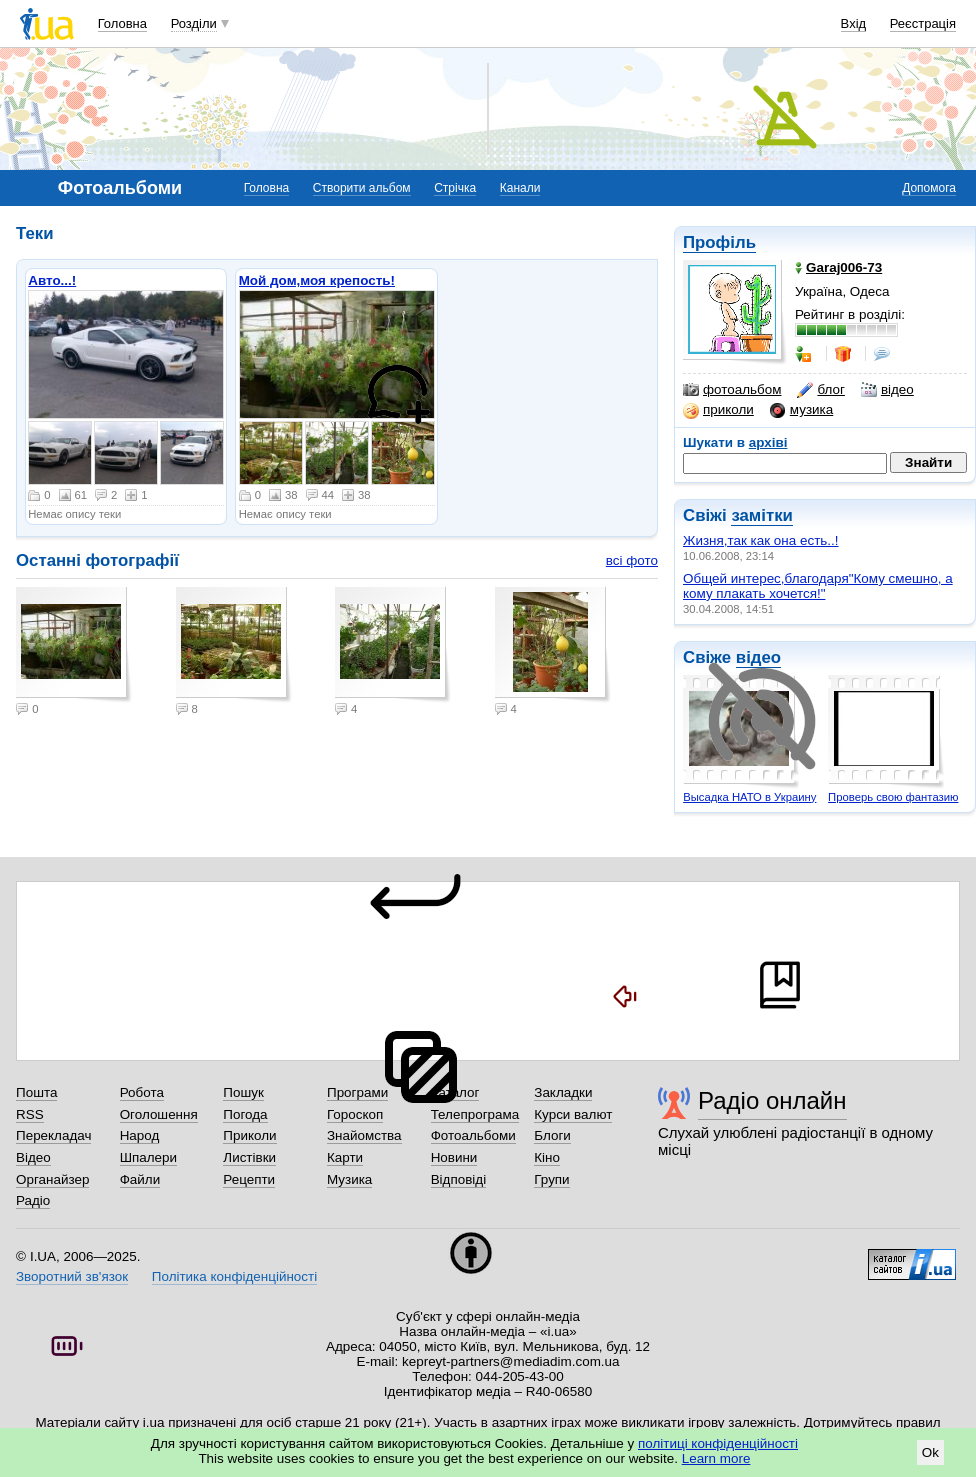 The image size is (976, 1477). I want to click on view attribution or credits information, so click(471, 1253).